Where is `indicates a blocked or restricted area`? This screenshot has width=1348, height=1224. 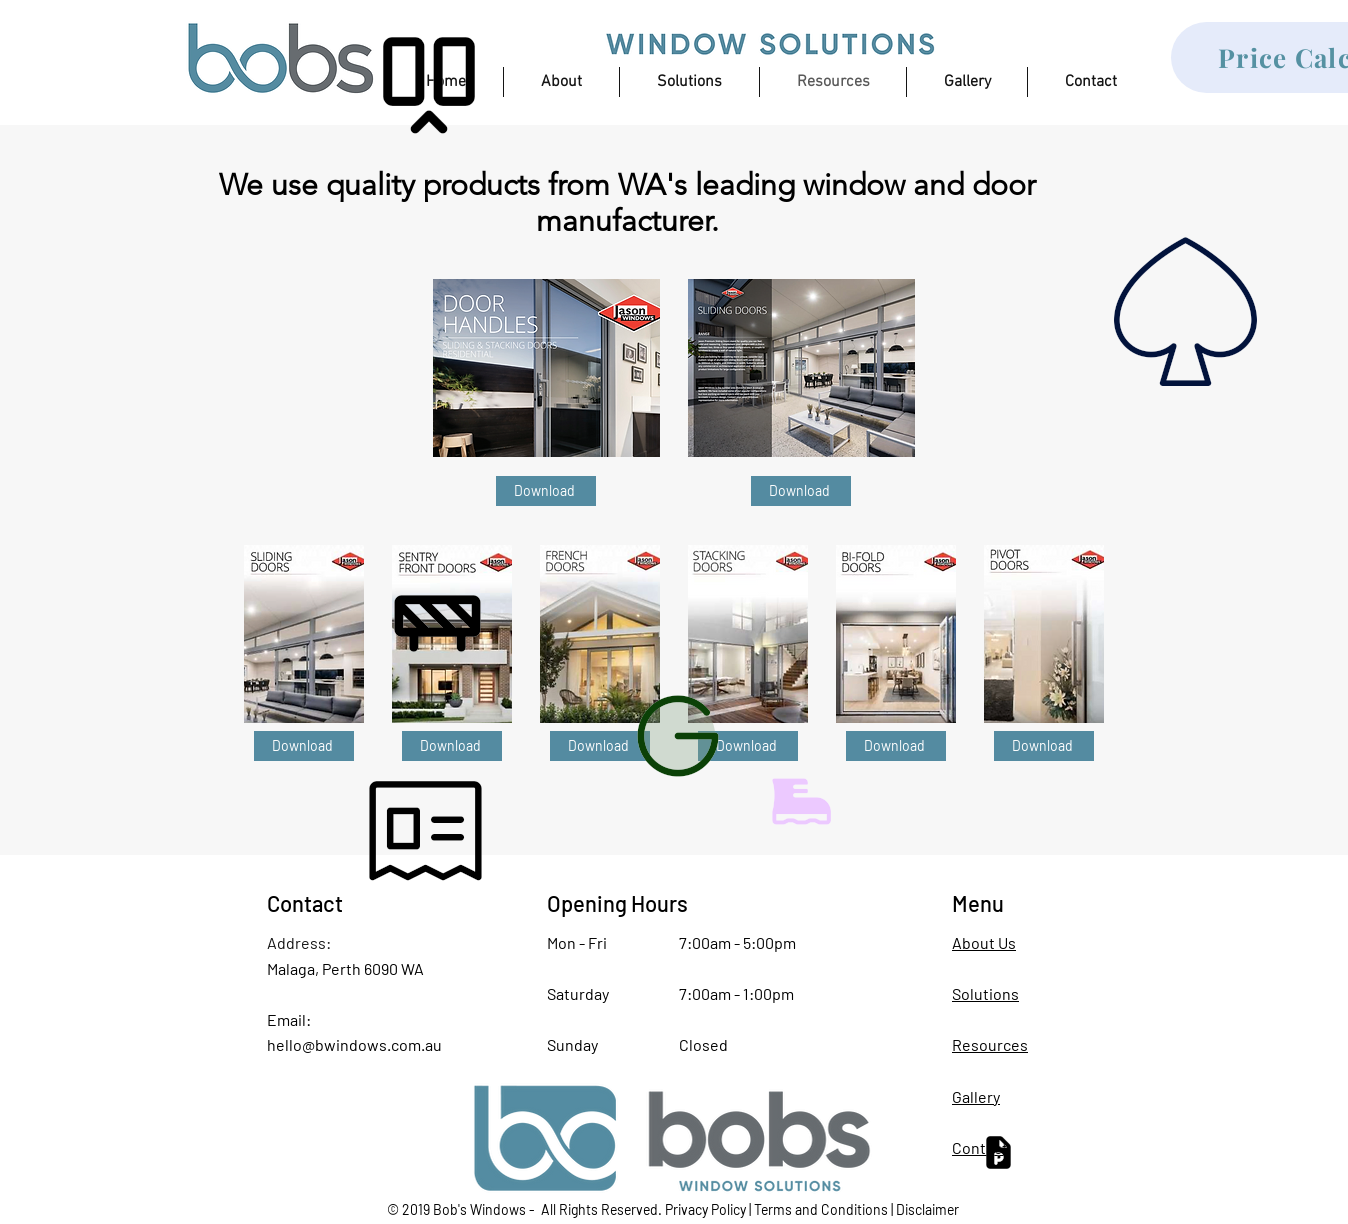
indicates a blocked or restricted area is located at coordinates (437, 620).